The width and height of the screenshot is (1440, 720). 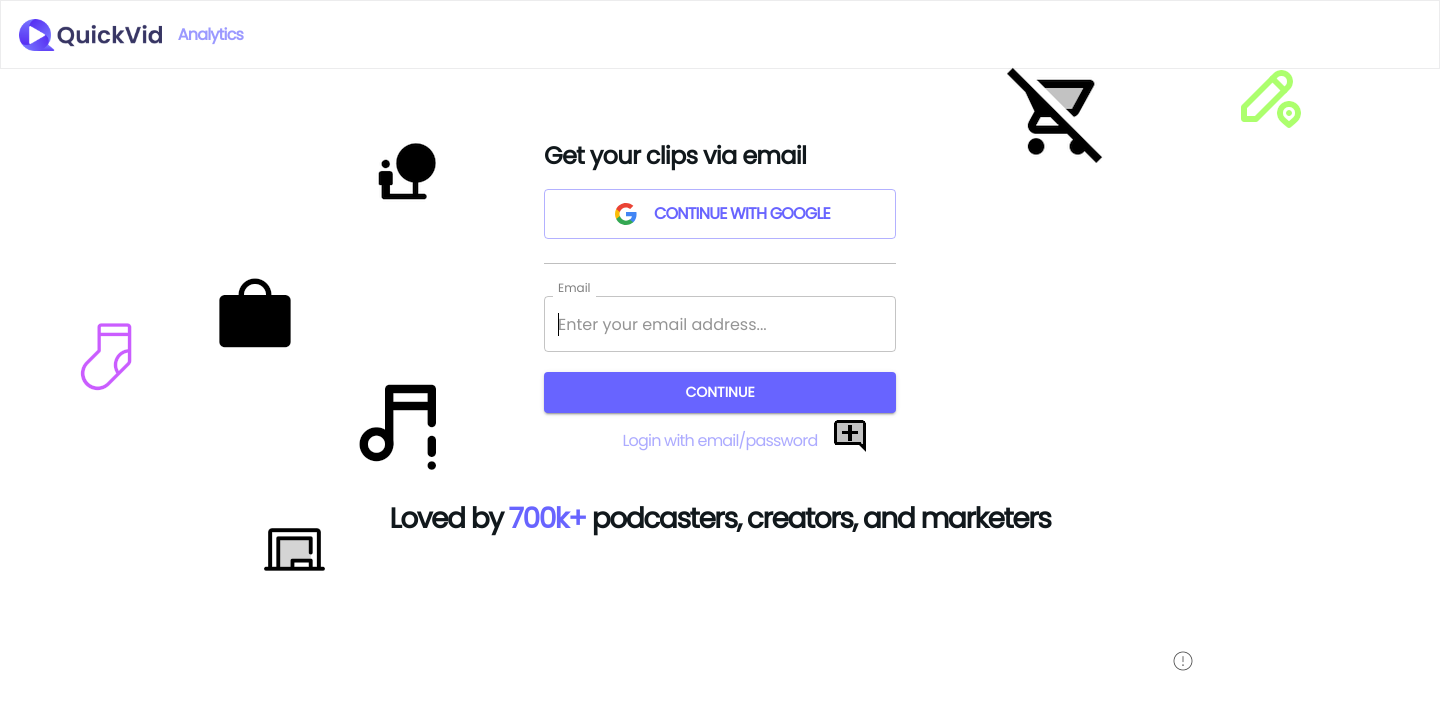 I want to click on explore outdoor activities or nature-related content, so click(x=407, y=171).